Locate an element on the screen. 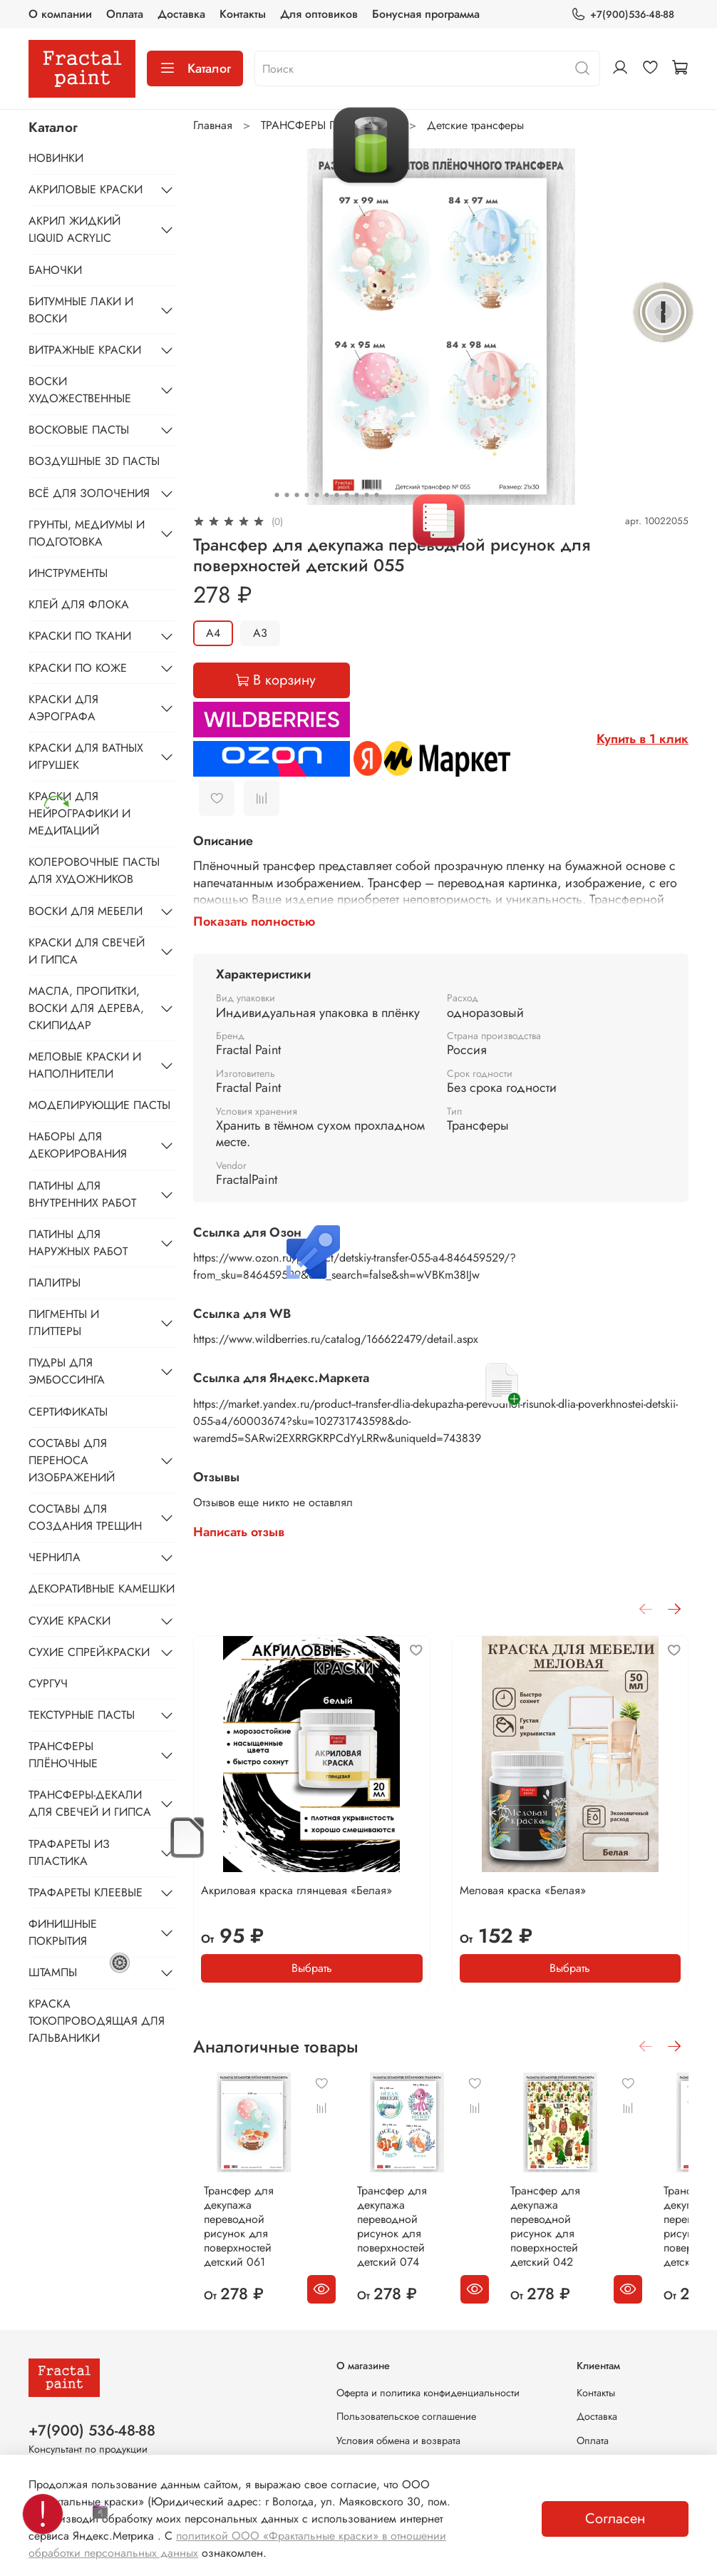 Image resolution: width=717 pixels, height=2576 pixels. launch the pipelines app is located at coordinates (313, 1252).